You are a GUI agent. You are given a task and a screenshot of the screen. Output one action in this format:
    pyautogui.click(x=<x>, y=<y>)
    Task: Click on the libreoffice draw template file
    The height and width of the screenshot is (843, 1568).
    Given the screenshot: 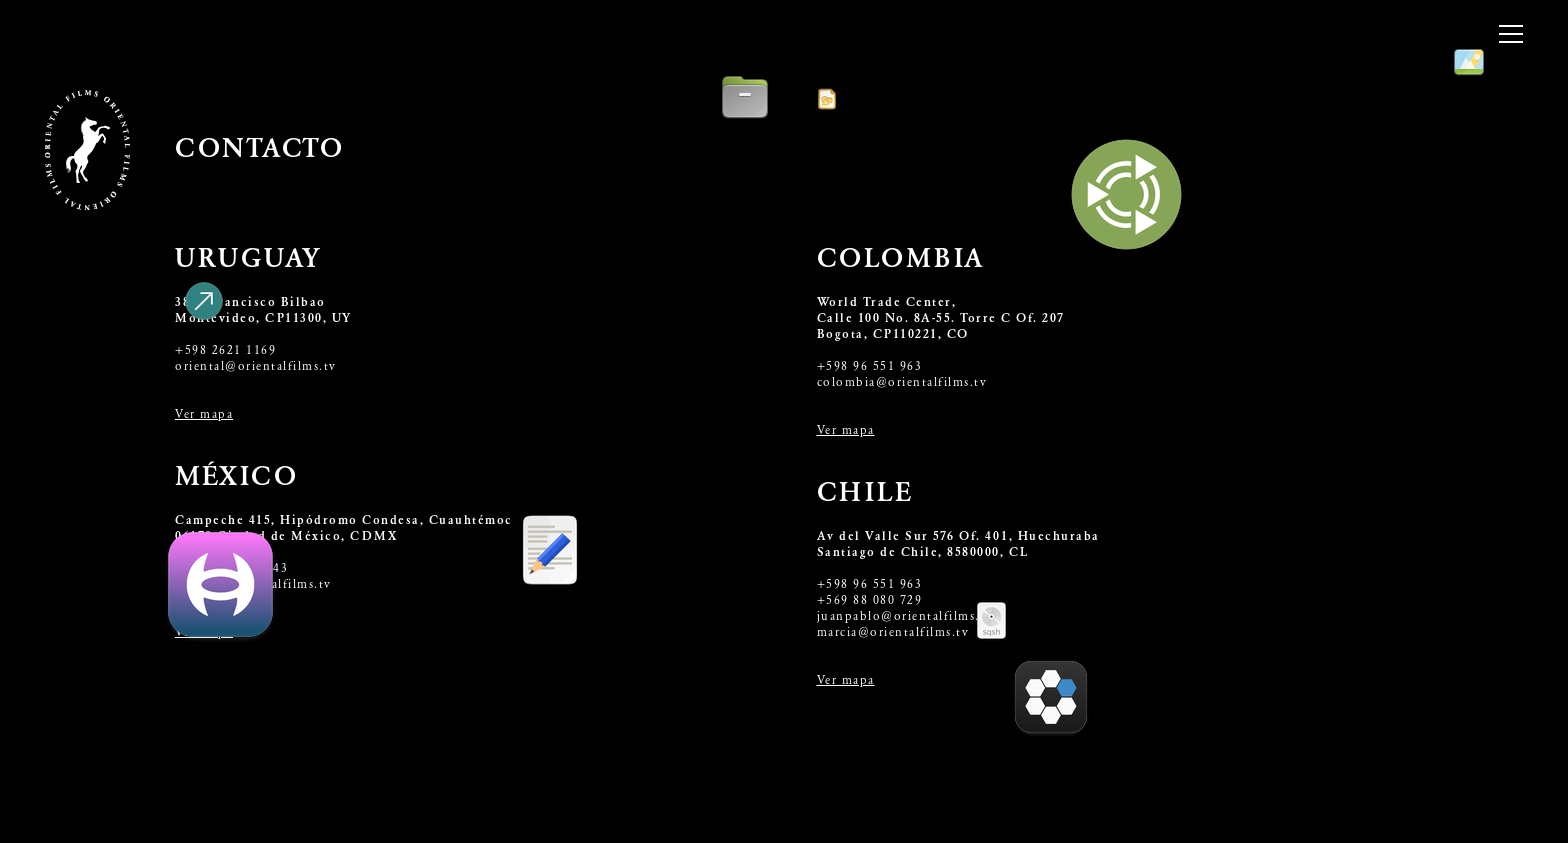 What is the action you would take?
    pyautogui.click(x=827, y=99)
    